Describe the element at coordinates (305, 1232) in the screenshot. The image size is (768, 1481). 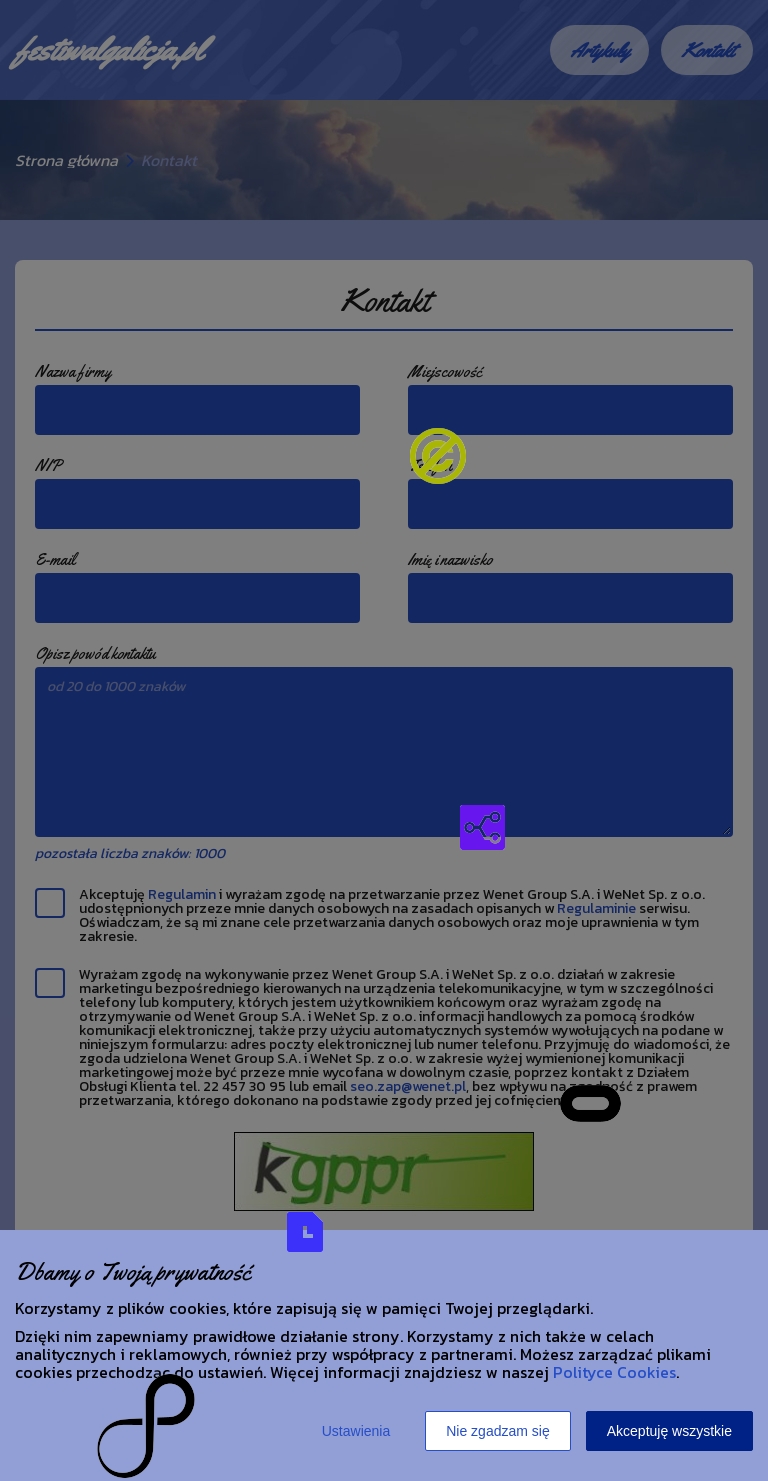
I see `view file version history` at that location.